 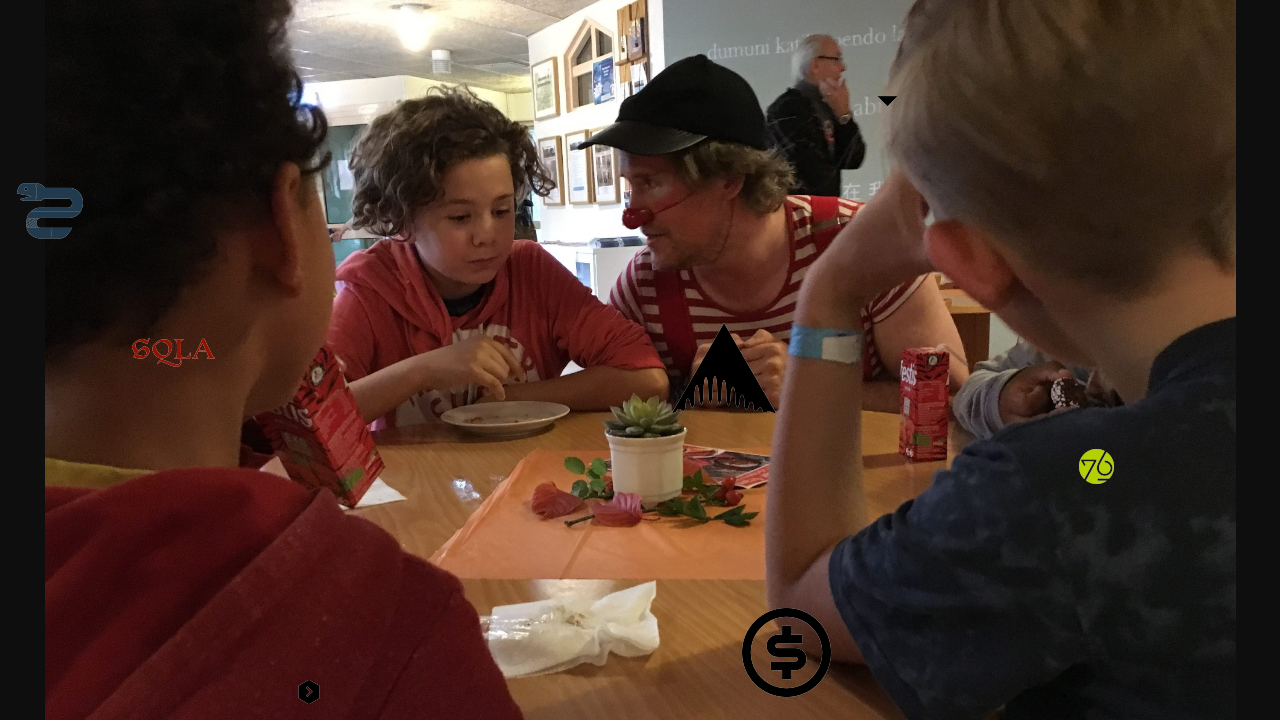 What do you see at coordinates (724, 368) in the screenshot?
I see `launch ardour digital audio workstation` at bounding box center [724, 368].